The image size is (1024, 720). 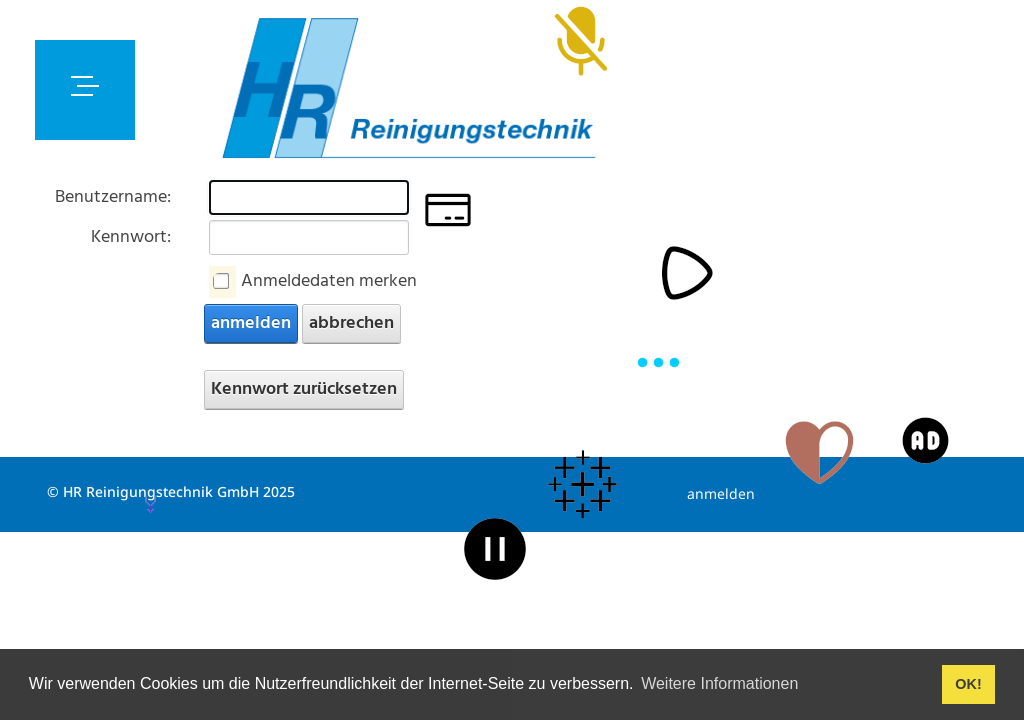 What do you see at coordinates (819, 452) in the screenshot?
I see `indicates partial like or favorite status` at bounding box center [819, 452].